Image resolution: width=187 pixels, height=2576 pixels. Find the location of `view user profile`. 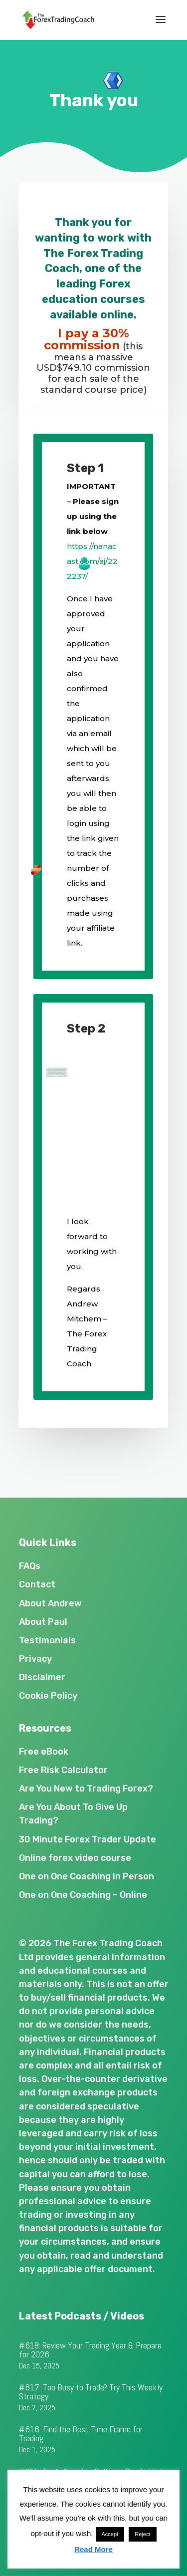

view user profile is located at coordinates (84, 563).